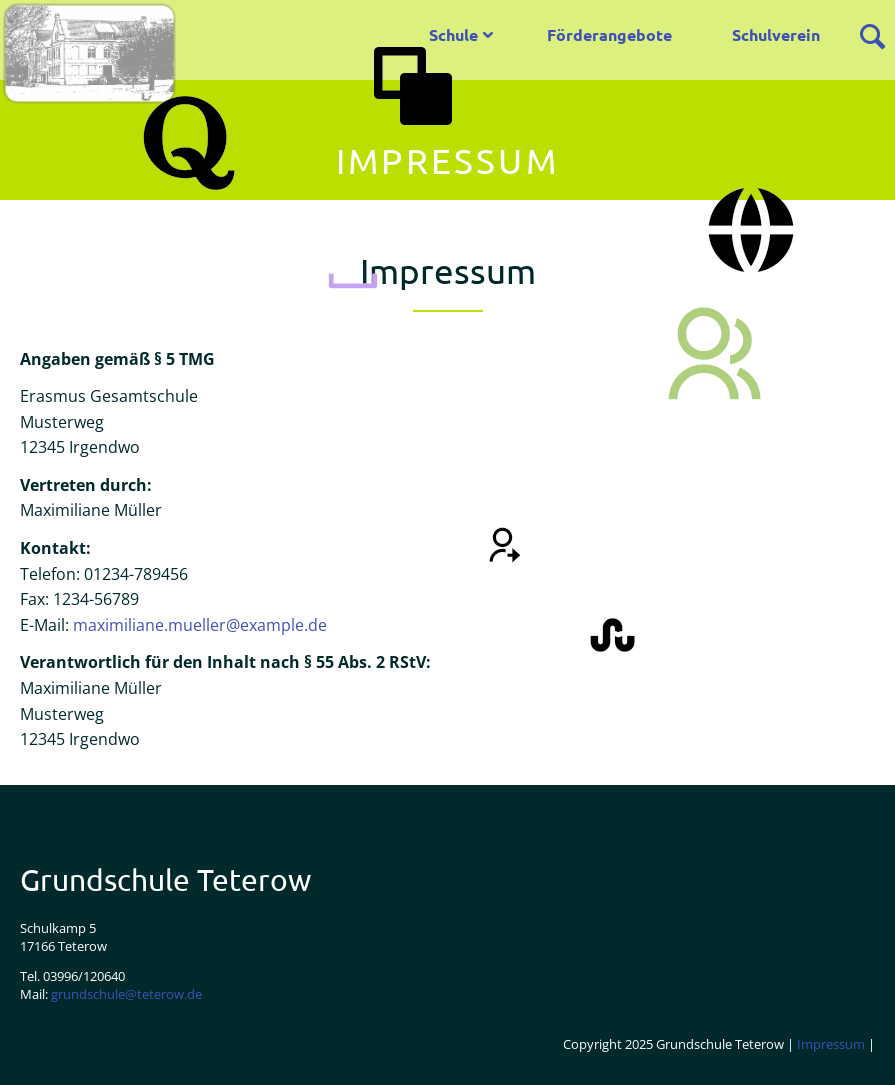 This screenshot has width=895, height=1085. Describe the element at coordinates (712, 355) in the screenshot. I see `view group members` at that location.